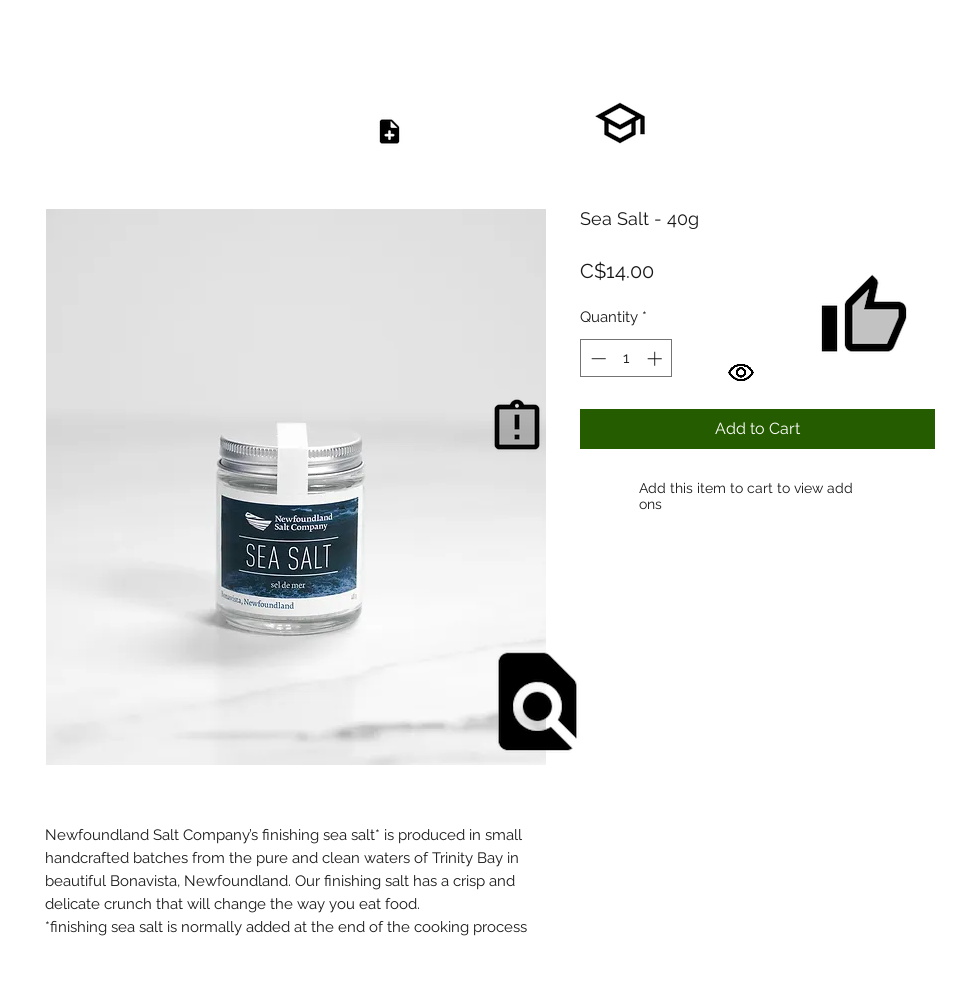 The image size is (980, 984). Describe the element at coordinates (741, 373) in the screenshot. I see `toggle visibility of an item` at that location.